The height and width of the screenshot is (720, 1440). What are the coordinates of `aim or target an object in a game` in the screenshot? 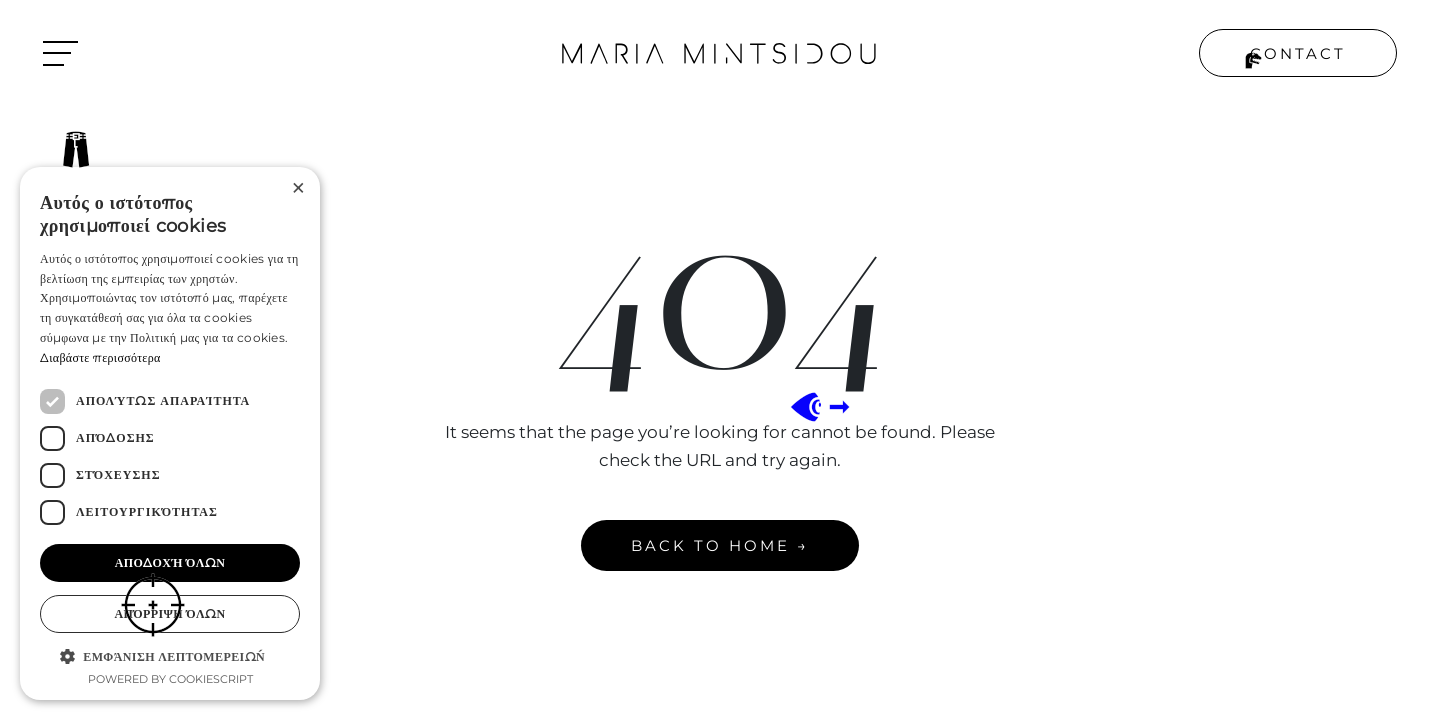 It's located at (153, 605).